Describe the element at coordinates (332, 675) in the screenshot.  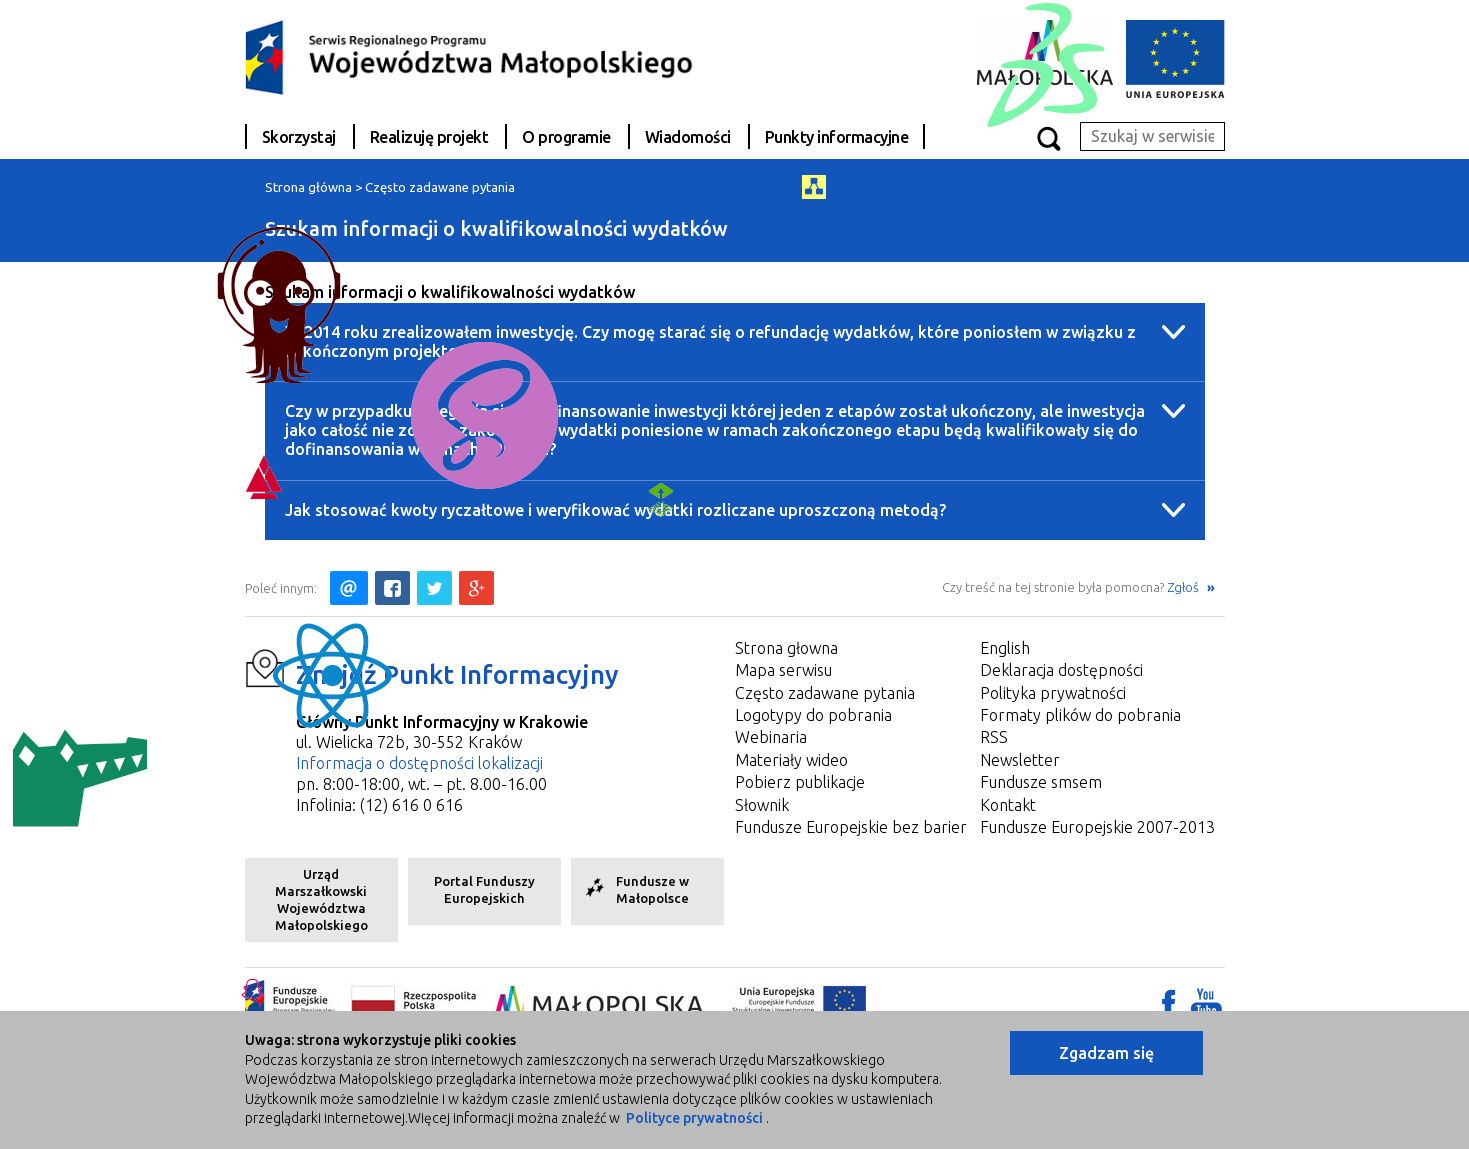
I see `react javascript library logo` at that location.